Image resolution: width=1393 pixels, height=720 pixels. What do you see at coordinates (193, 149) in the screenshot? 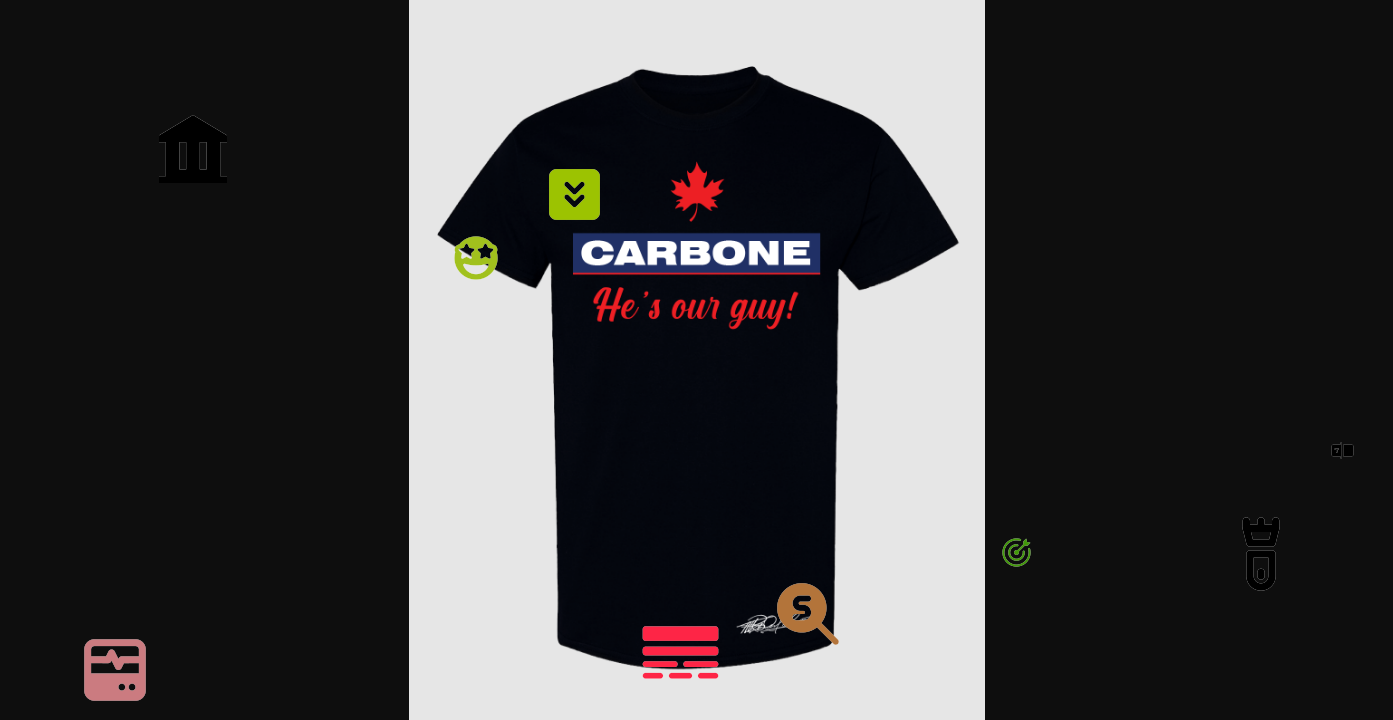
I see `access your saved content library` at bounding box center [193, 149].